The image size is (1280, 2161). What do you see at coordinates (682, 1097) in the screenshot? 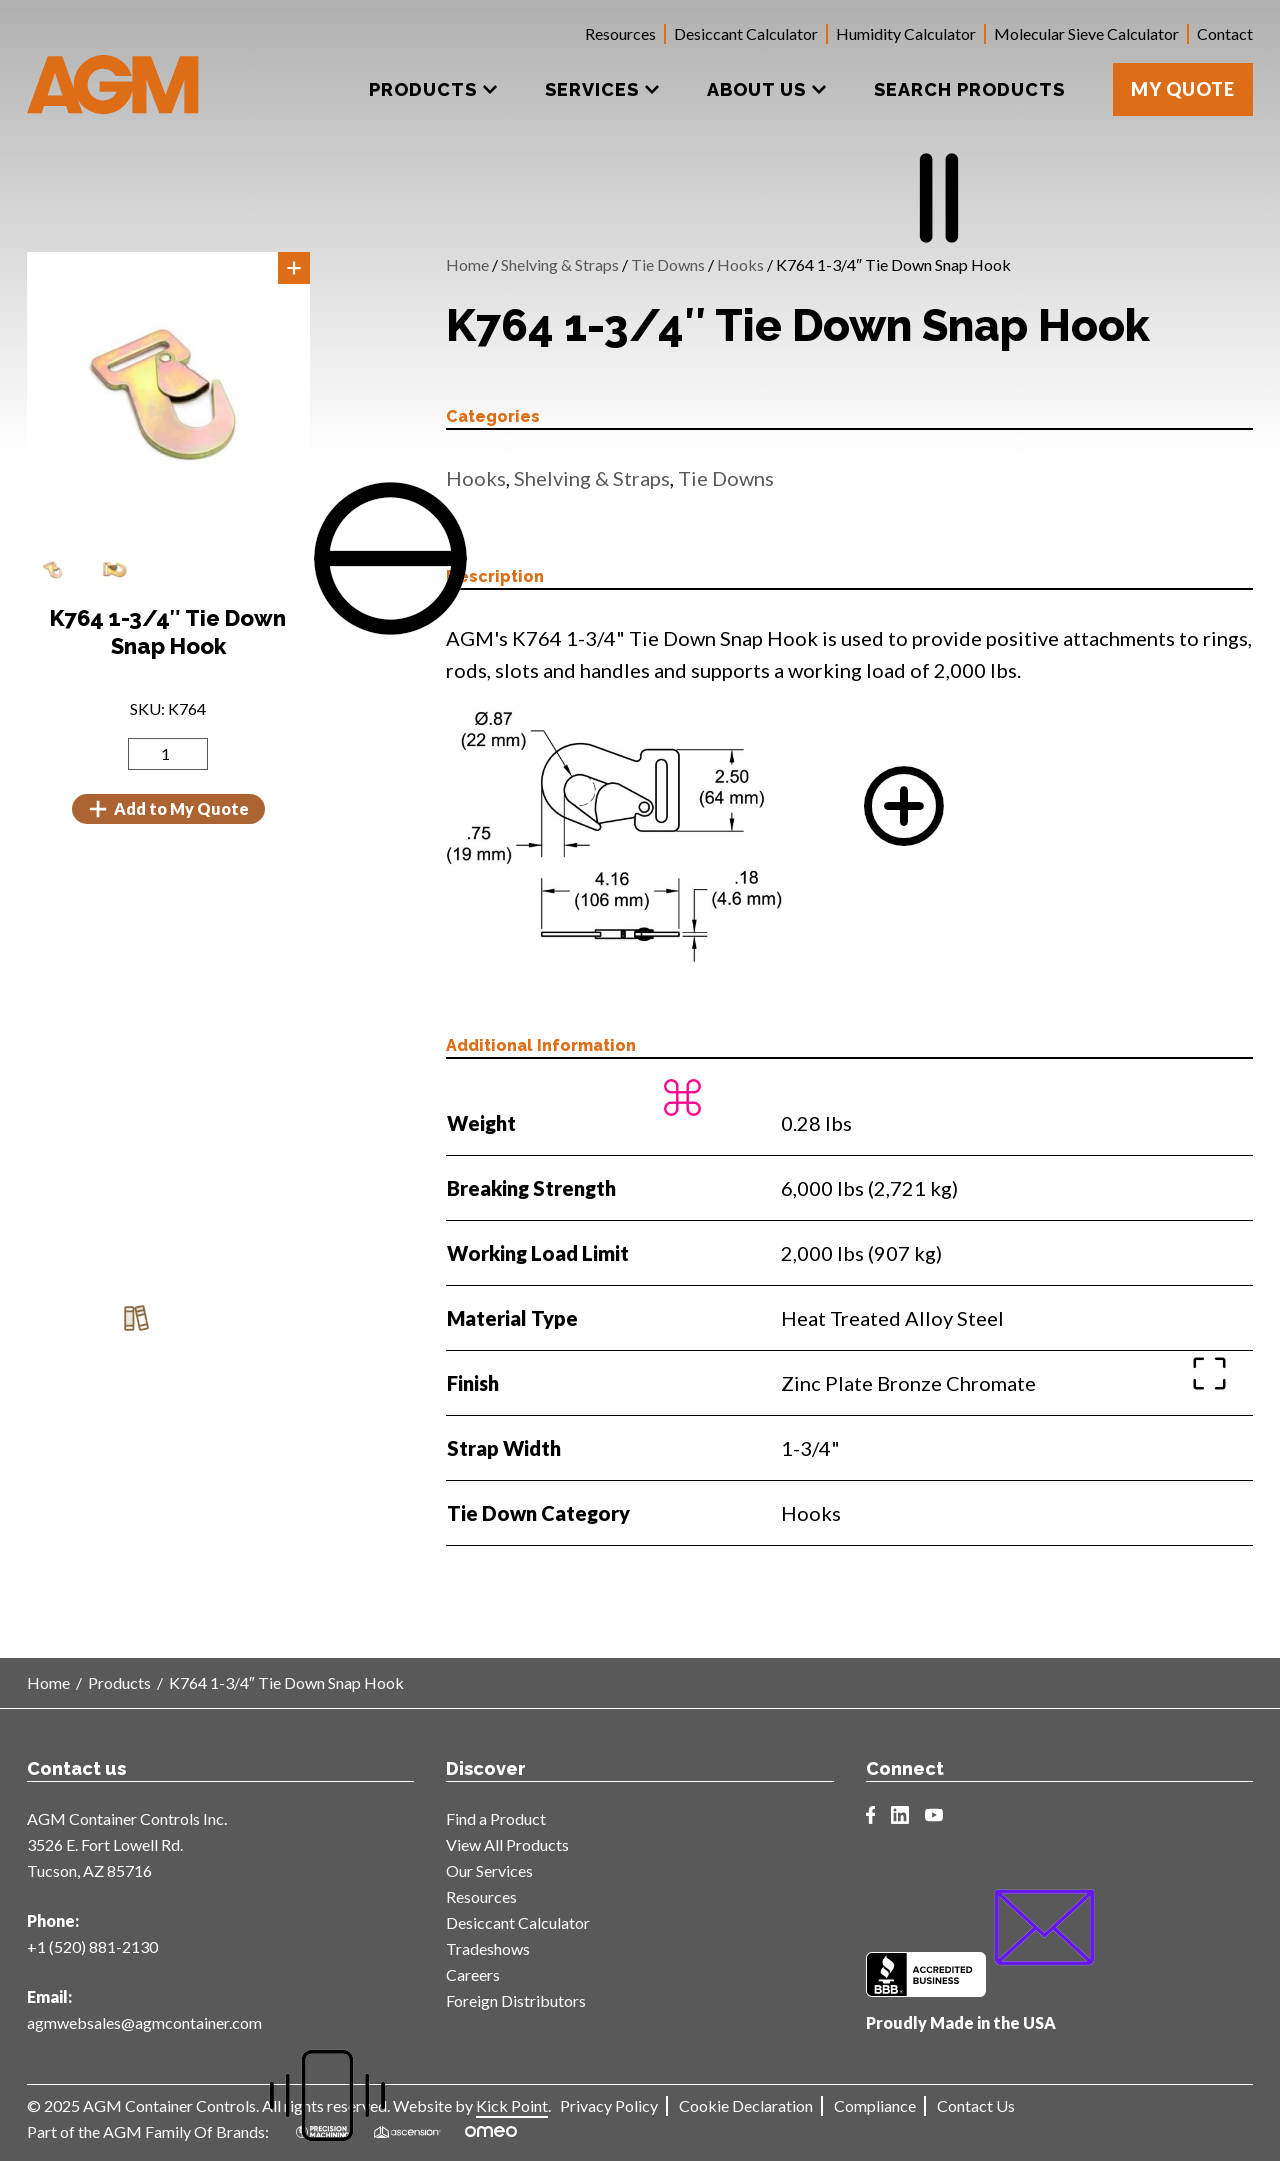
I see `keyboard shortcut or command key symbol` at bounding box center [682, 1097].